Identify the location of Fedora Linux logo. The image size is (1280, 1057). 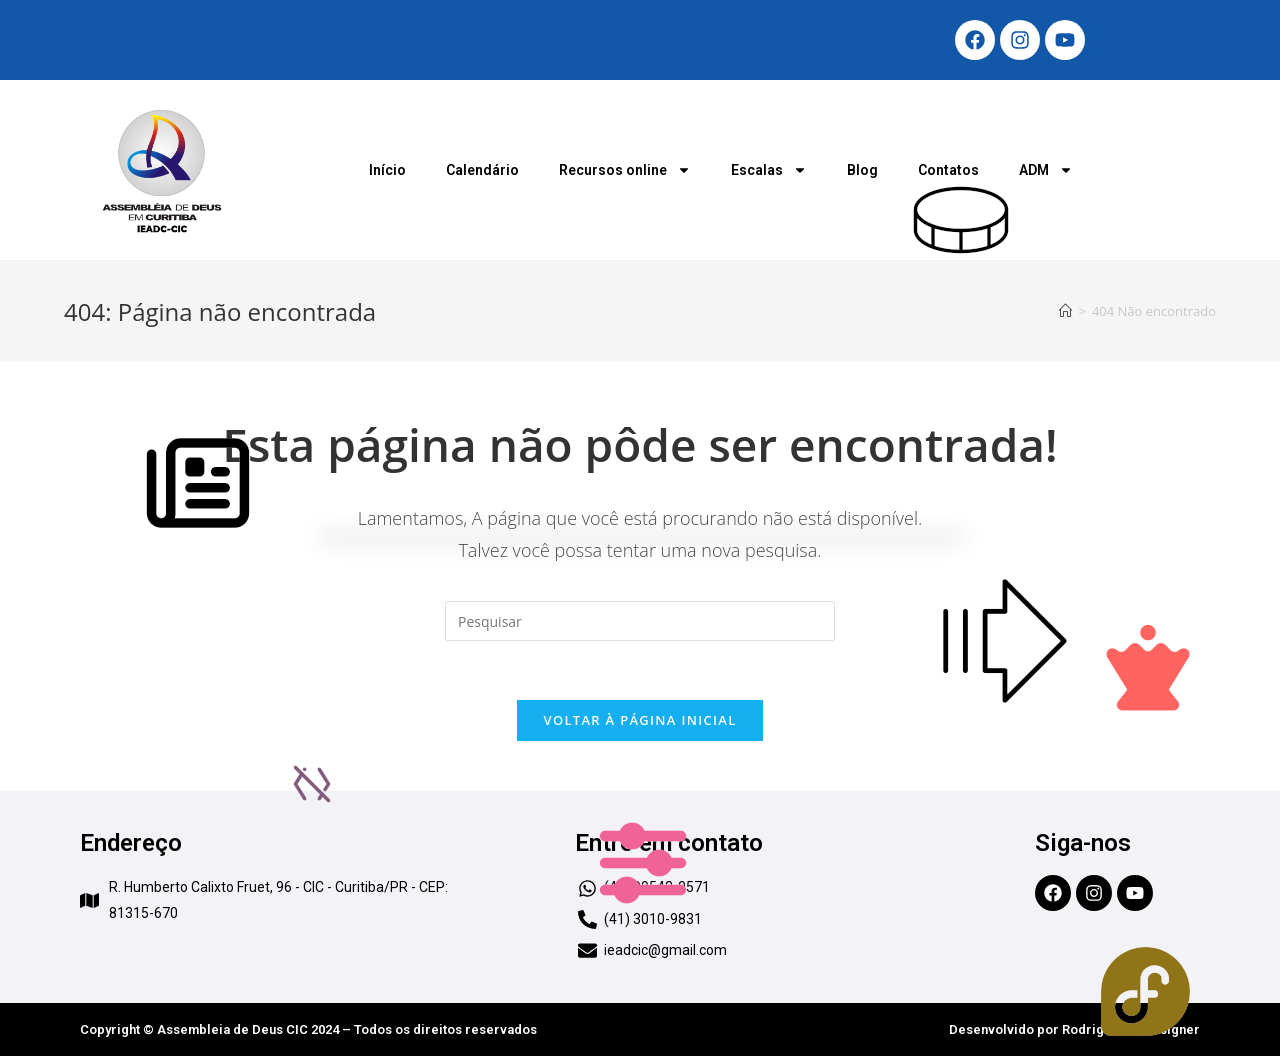
(1145, 991).